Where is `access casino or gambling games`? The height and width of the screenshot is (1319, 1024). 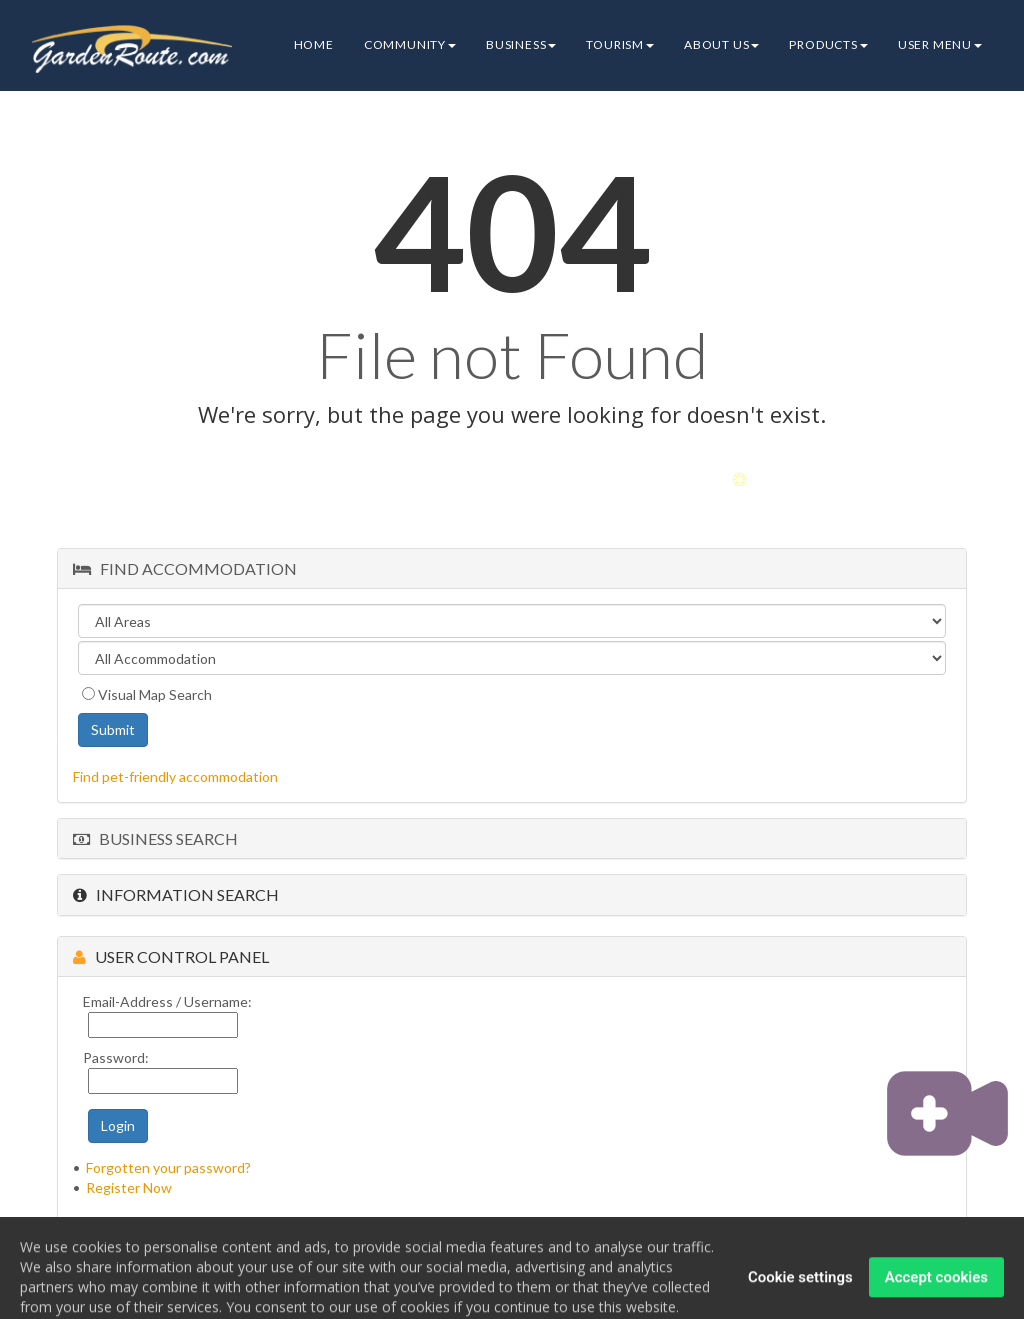 access casino or gambling games is located at coordinates (739, 479).